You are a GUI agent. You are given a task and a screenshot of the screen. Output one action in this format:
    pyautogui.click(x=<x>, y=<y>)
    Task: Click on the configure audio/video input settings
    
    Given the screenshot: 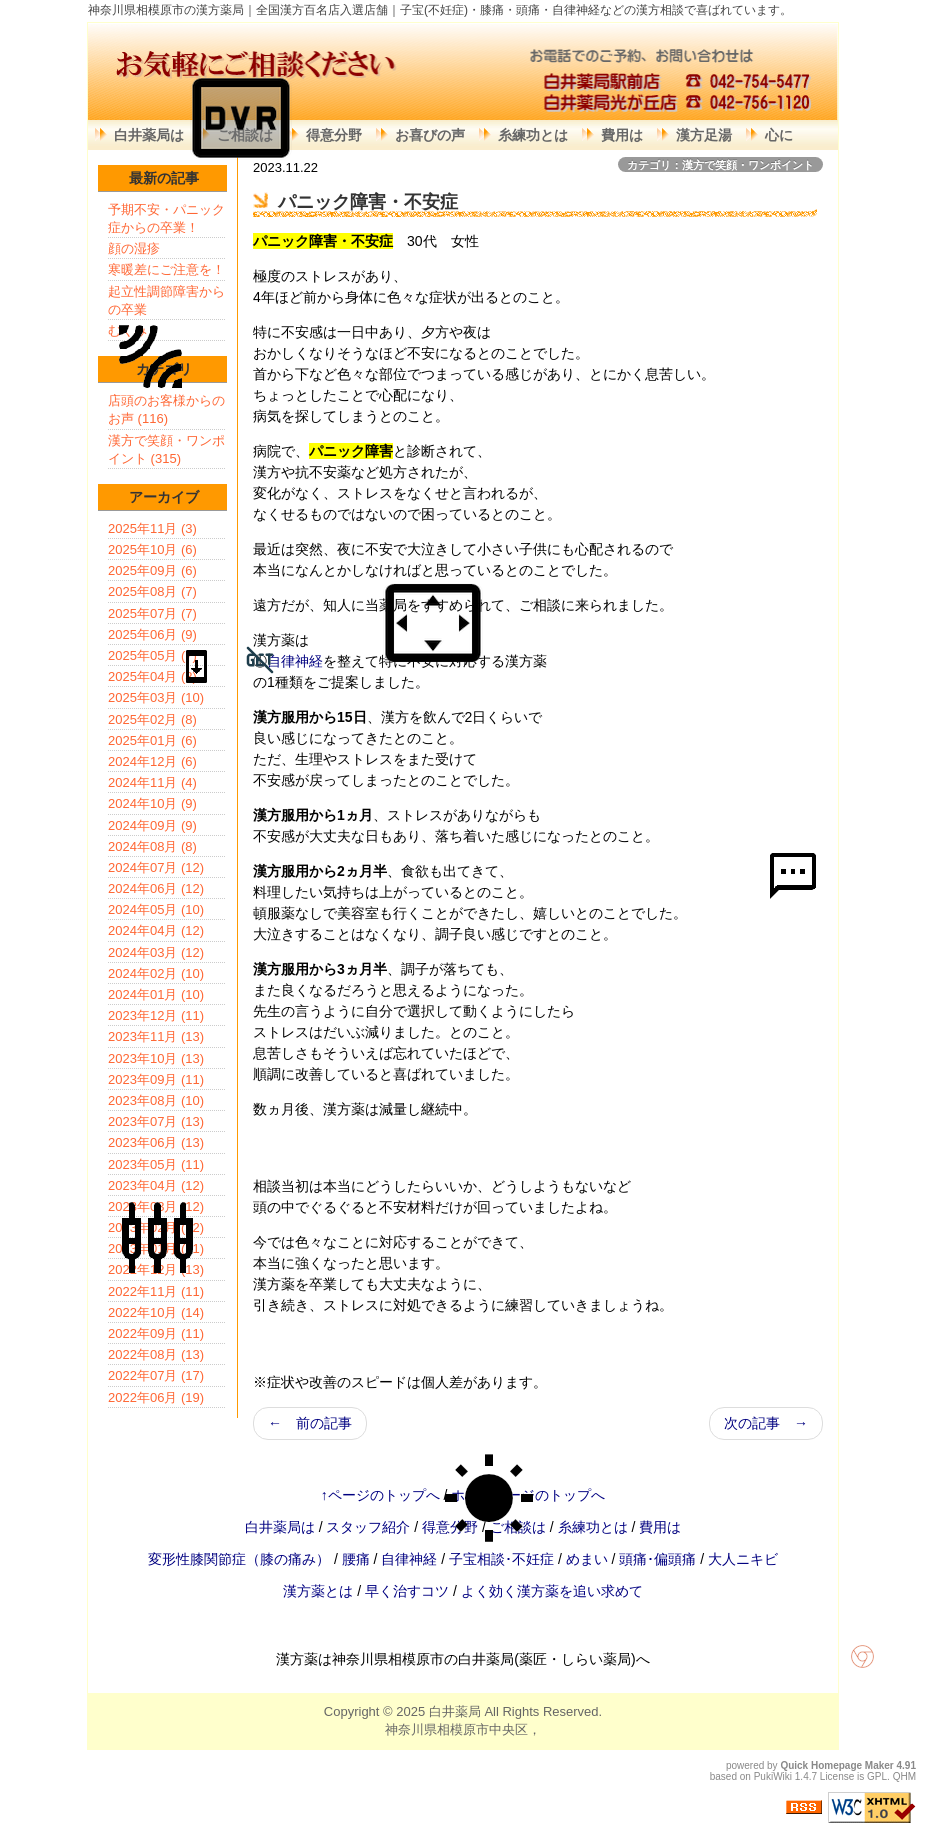 What is the action you would take?
    pyautogui.click(x=157, y=1237)
    